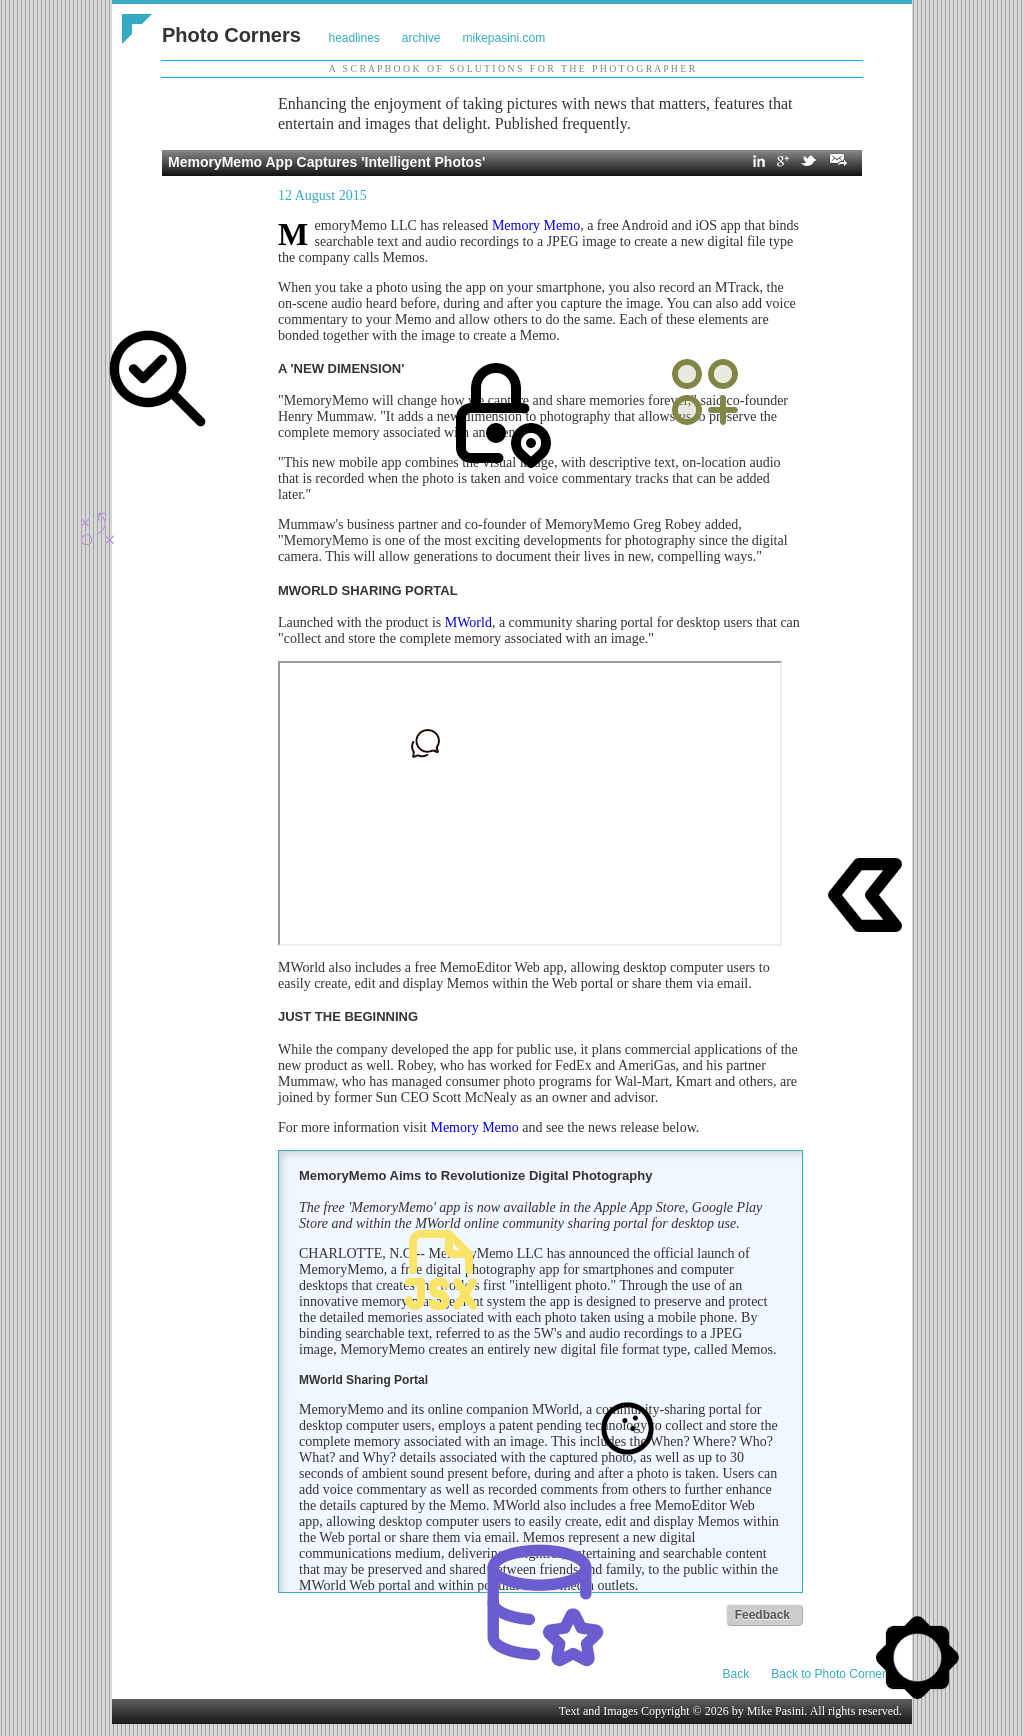 The image size is (1024, 1736). I want to click on add a new item to a collection, so click(705, 392).